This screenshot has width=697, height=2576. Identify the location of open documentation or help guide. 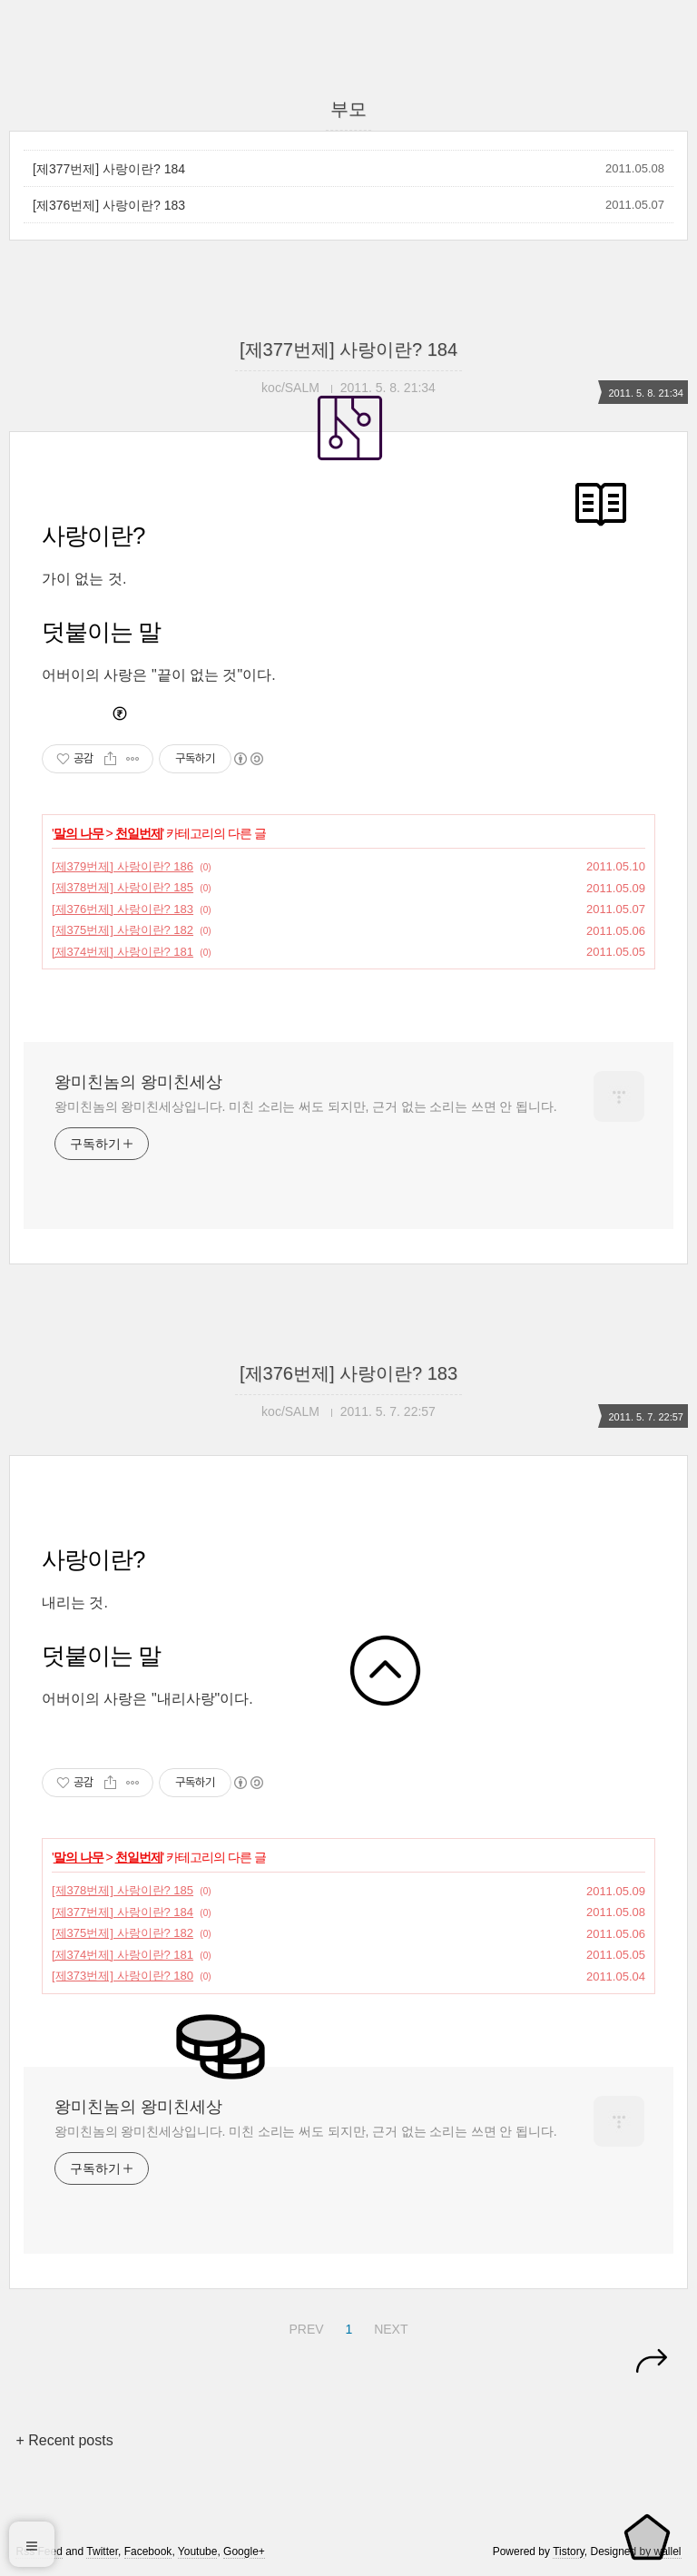
(601, 505).